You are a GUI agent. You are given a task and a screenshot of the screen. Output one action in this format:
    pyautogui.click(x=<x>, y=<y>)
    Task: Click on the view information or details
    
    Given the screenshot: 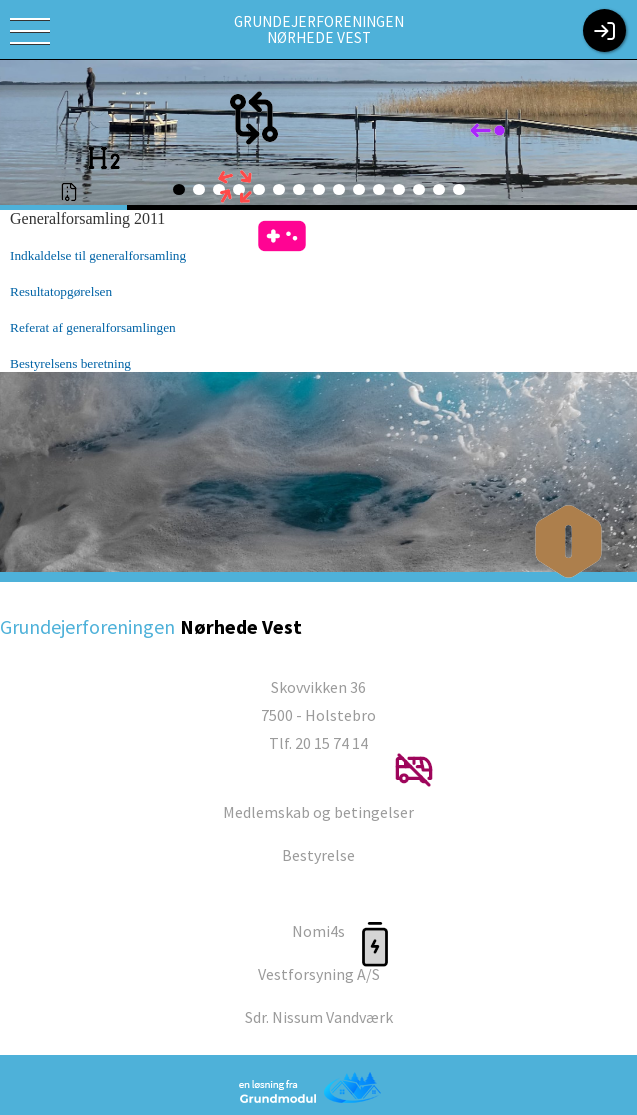 What is the action you would take?
    pyautogui.click(x=568, y=541)
    